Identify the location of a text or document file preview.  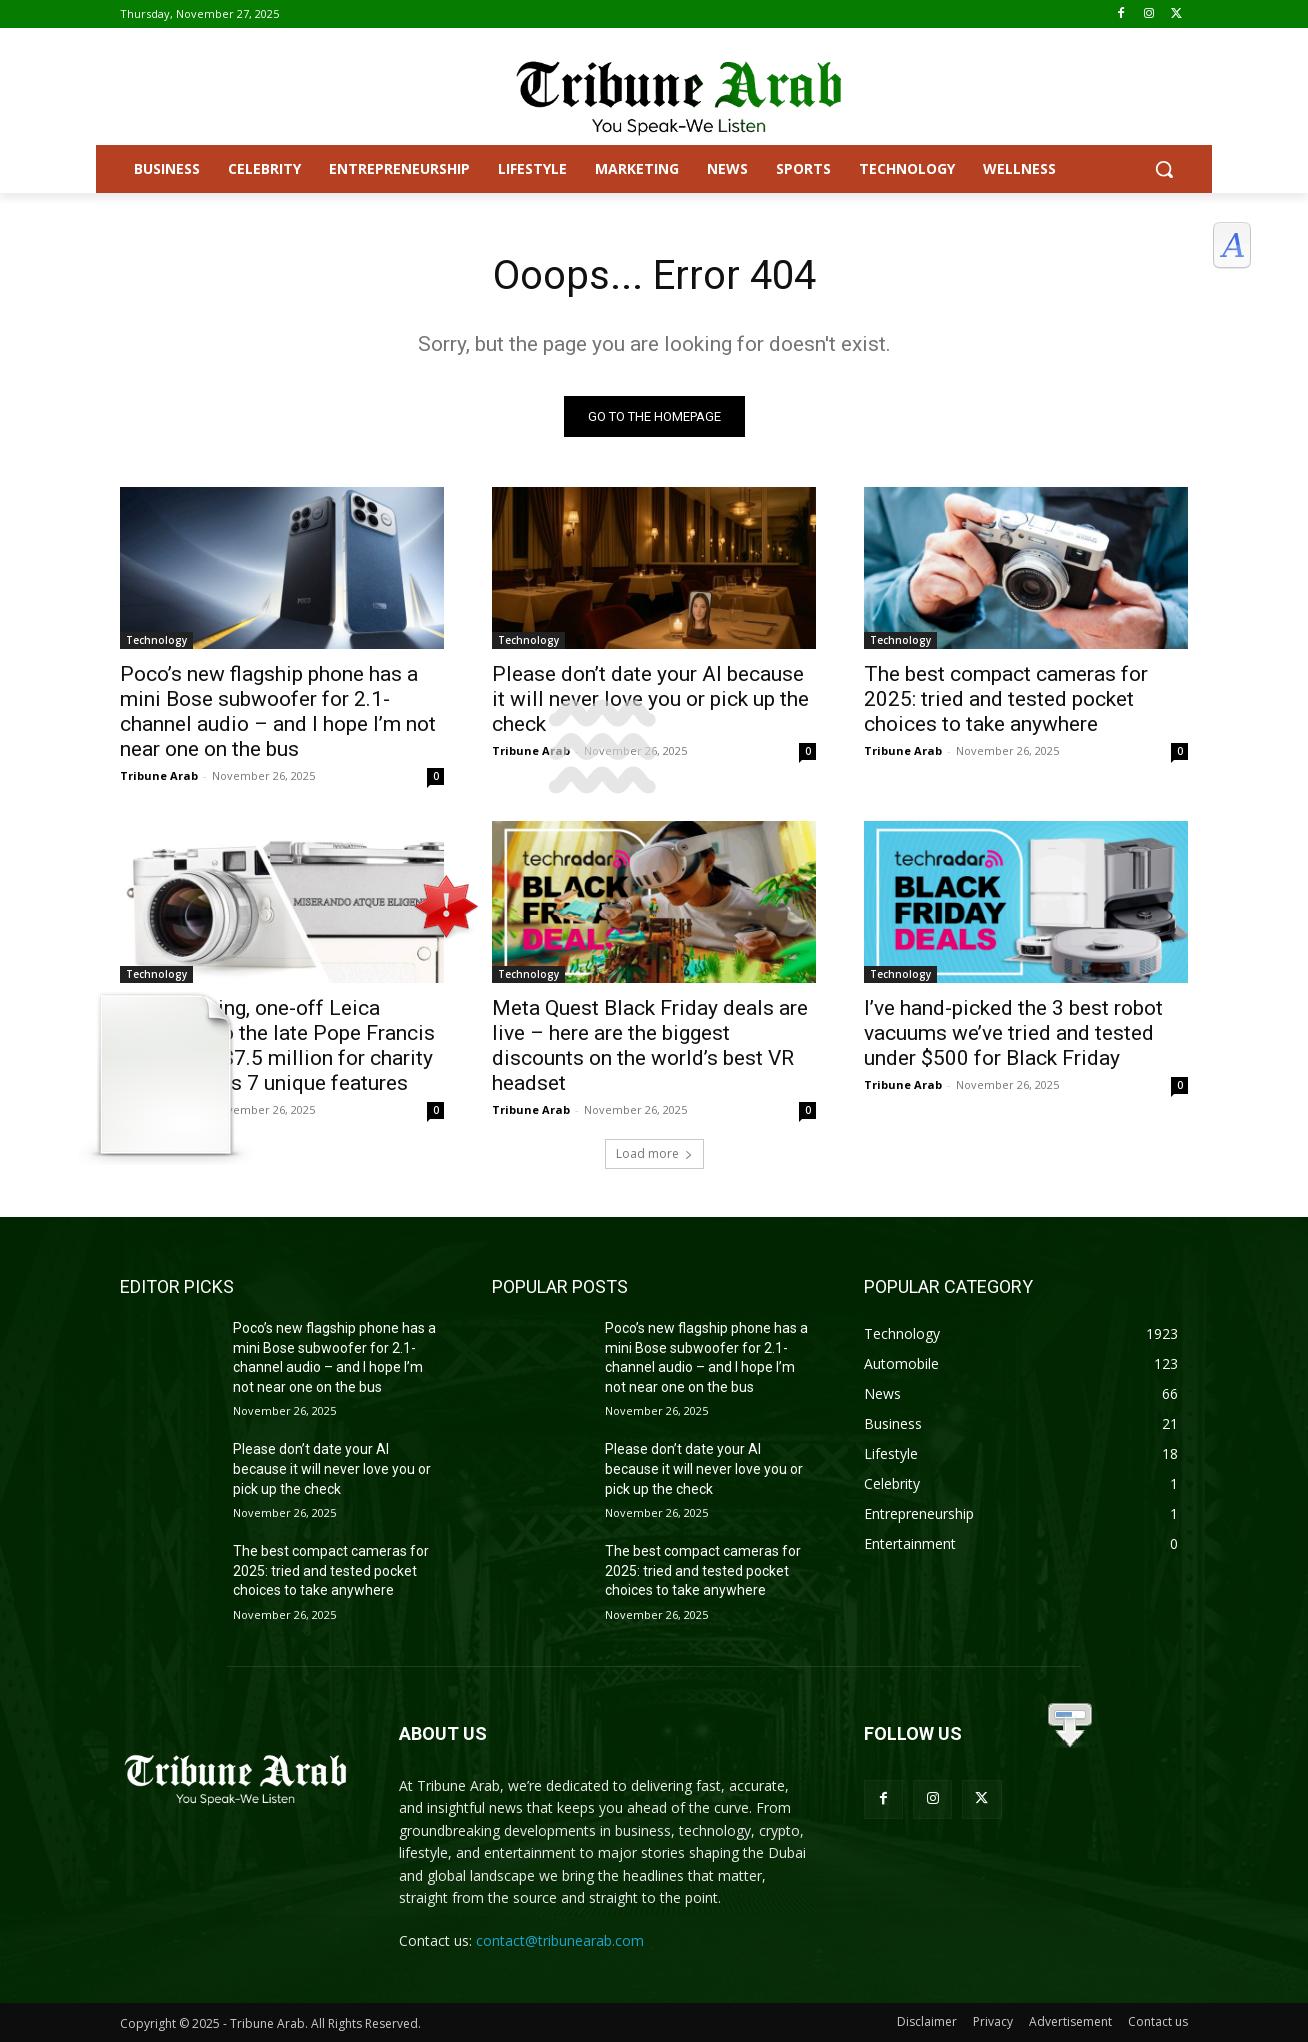
(168, 1074).